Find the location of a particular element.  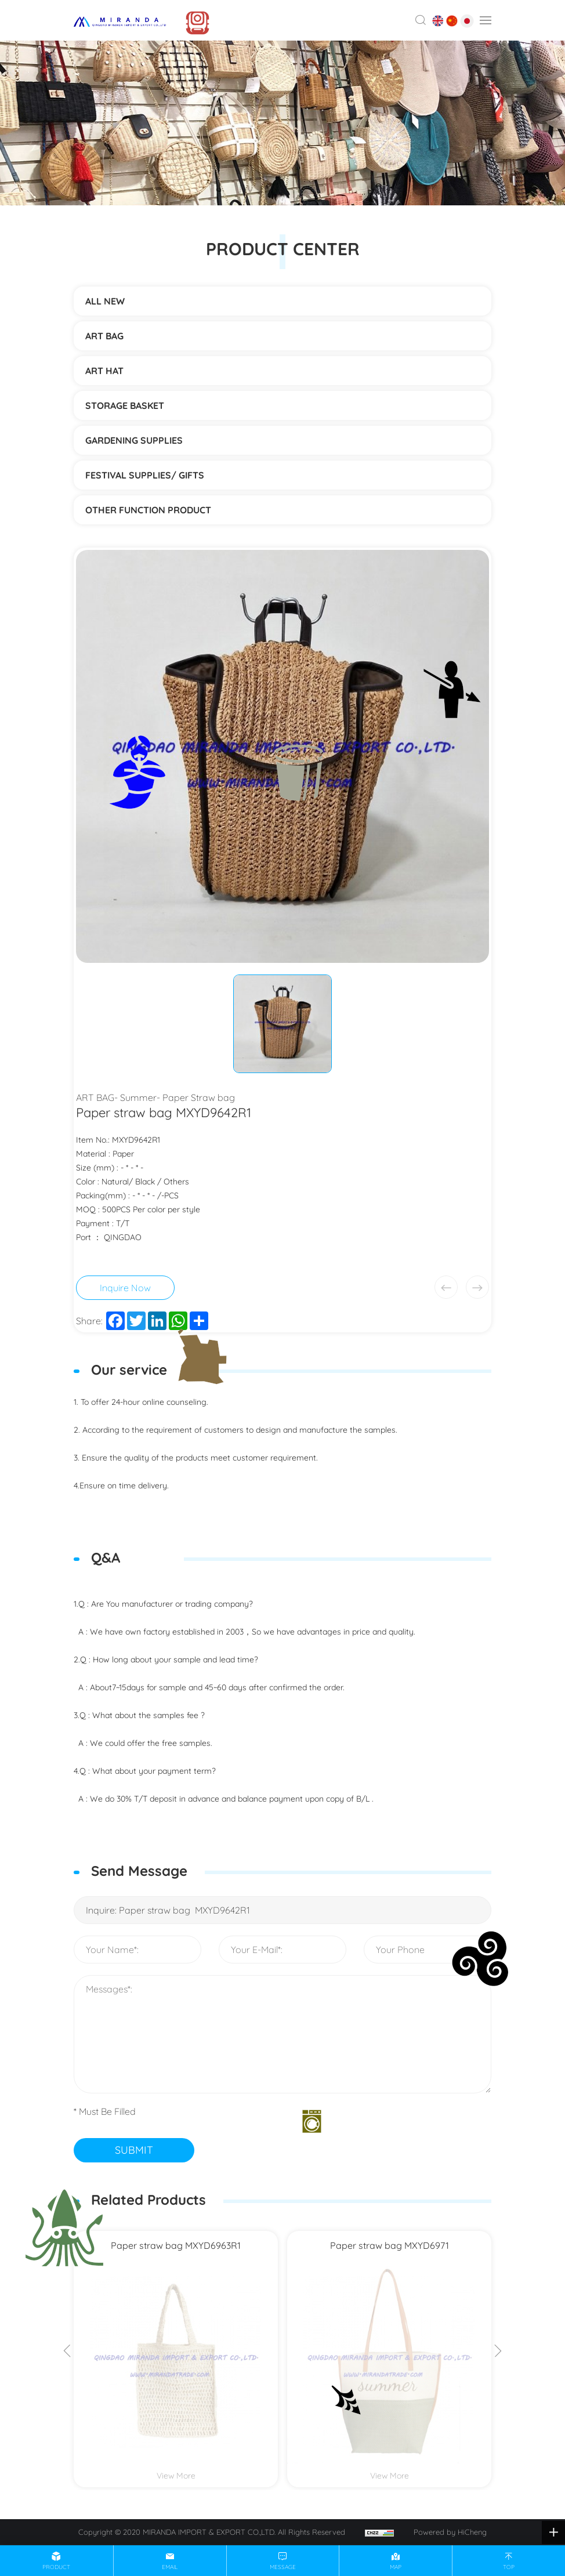

metal bucket item in game inventory is located at coordinates (299, 763).